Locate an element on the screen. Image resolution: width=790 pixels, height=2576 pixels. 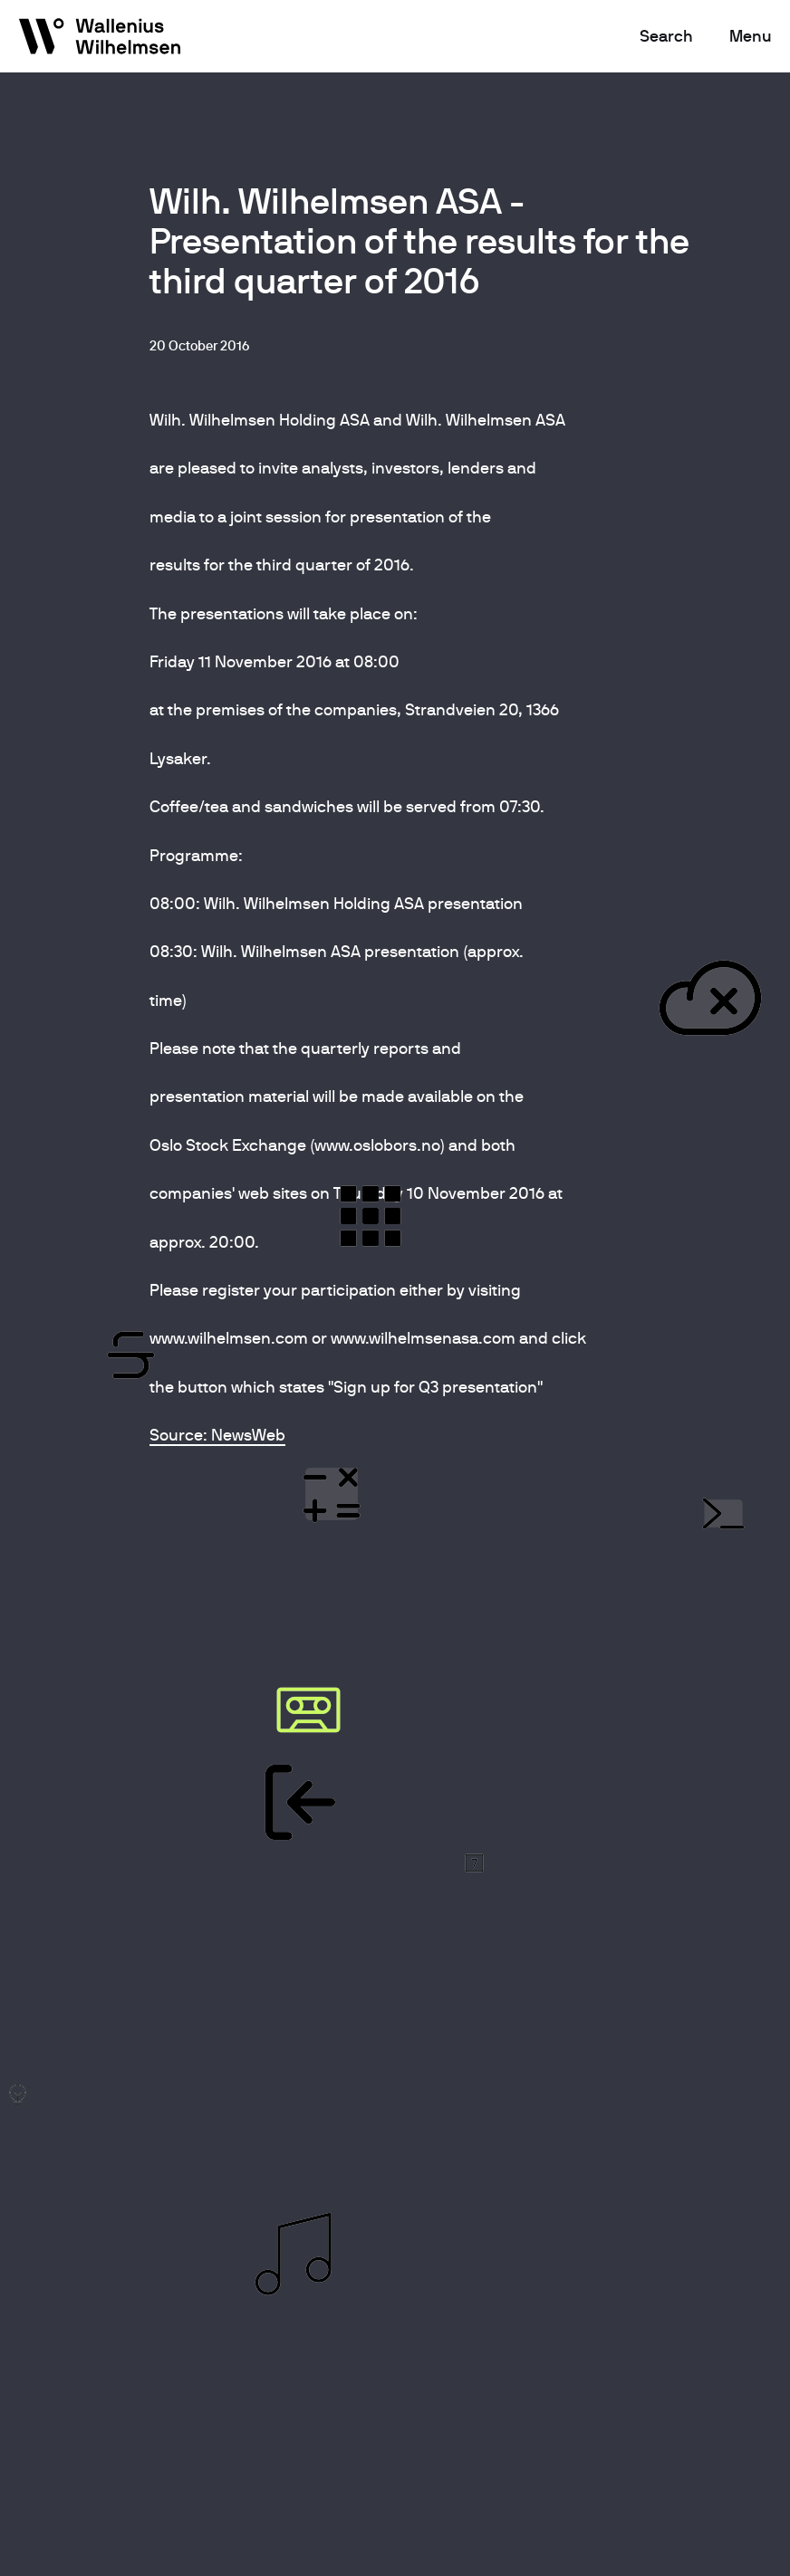
apply strikethrough formatting to selected text is located at coordinates (130, 1355).